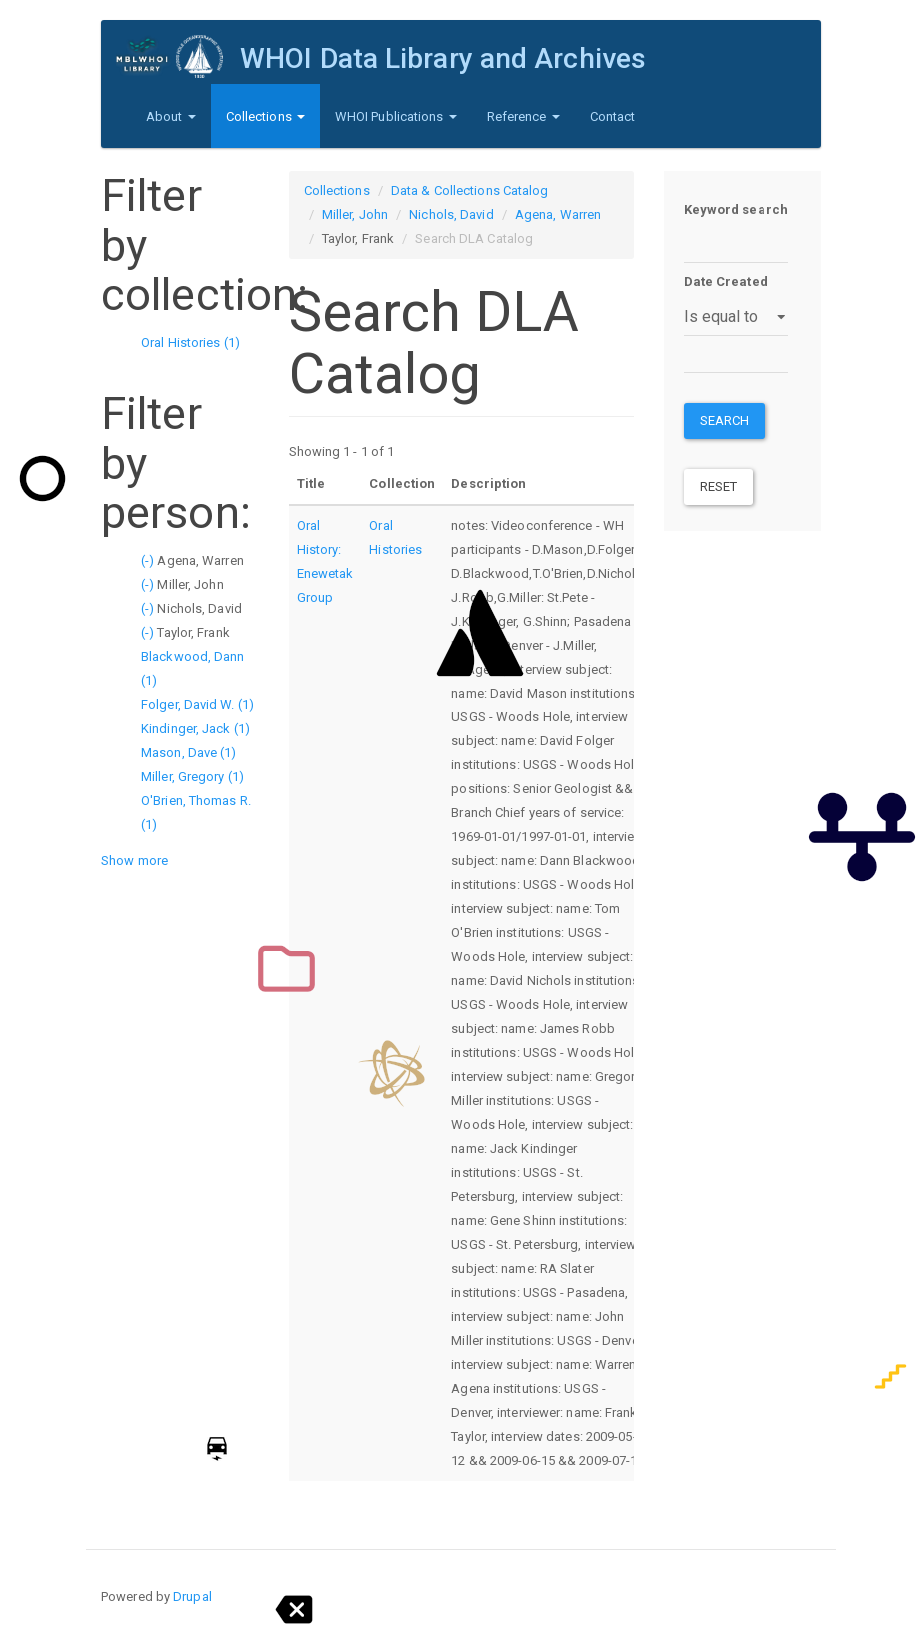 This screenshot has height=1645, width=922. Describe the element at coordinates (295, 1609) in the screenshot. I see `delete the last character entered` at that location.